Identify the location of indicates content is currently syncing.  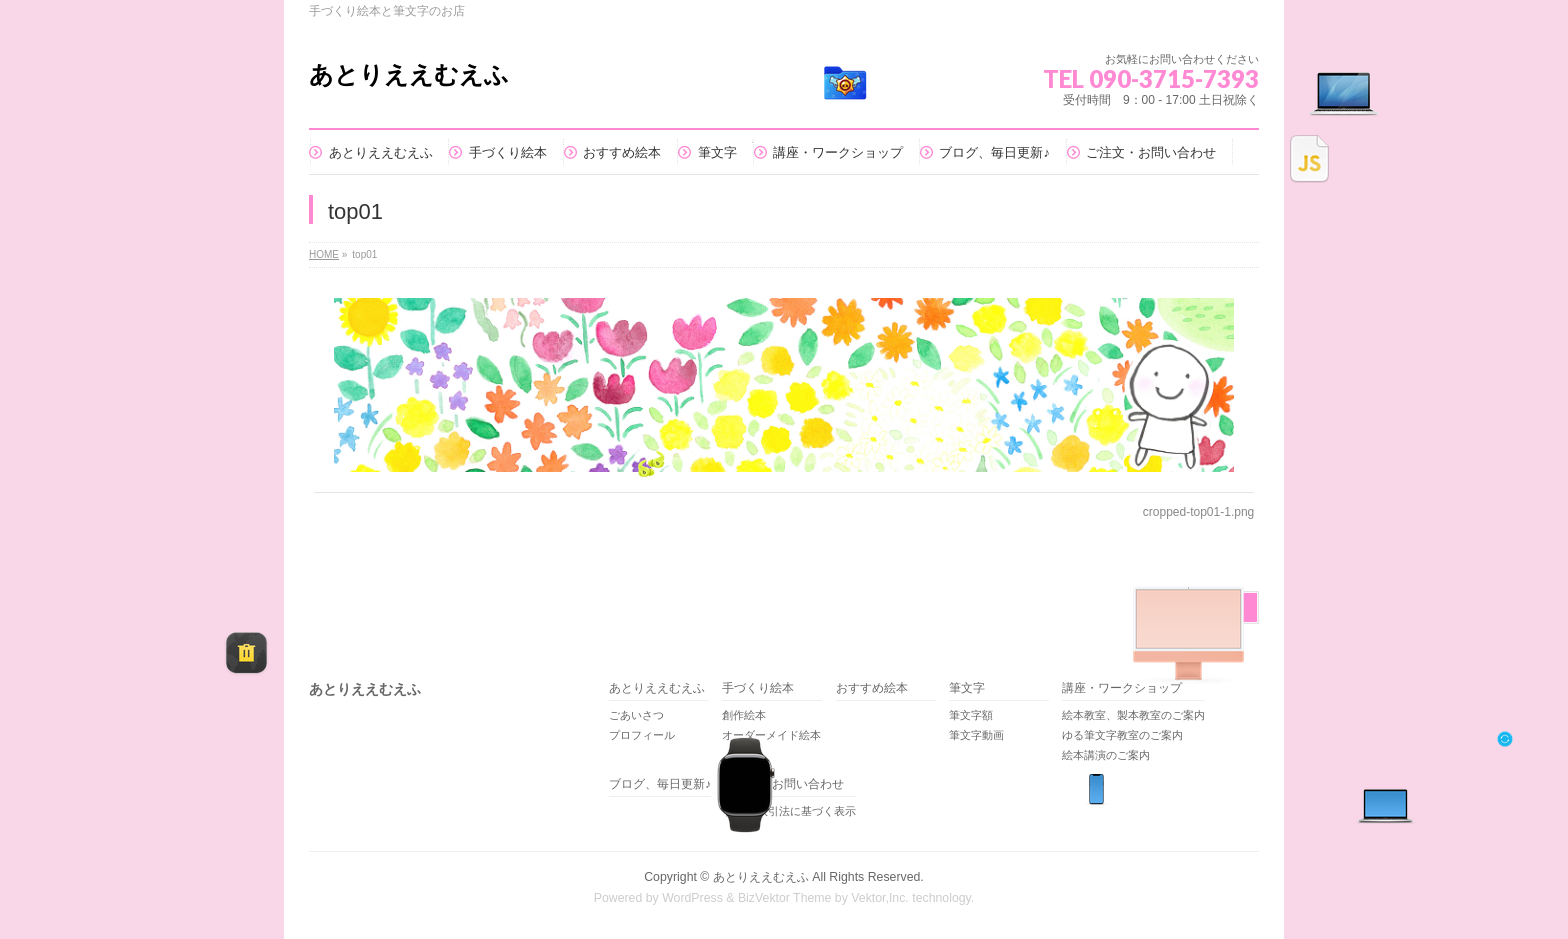
(1505, 739).